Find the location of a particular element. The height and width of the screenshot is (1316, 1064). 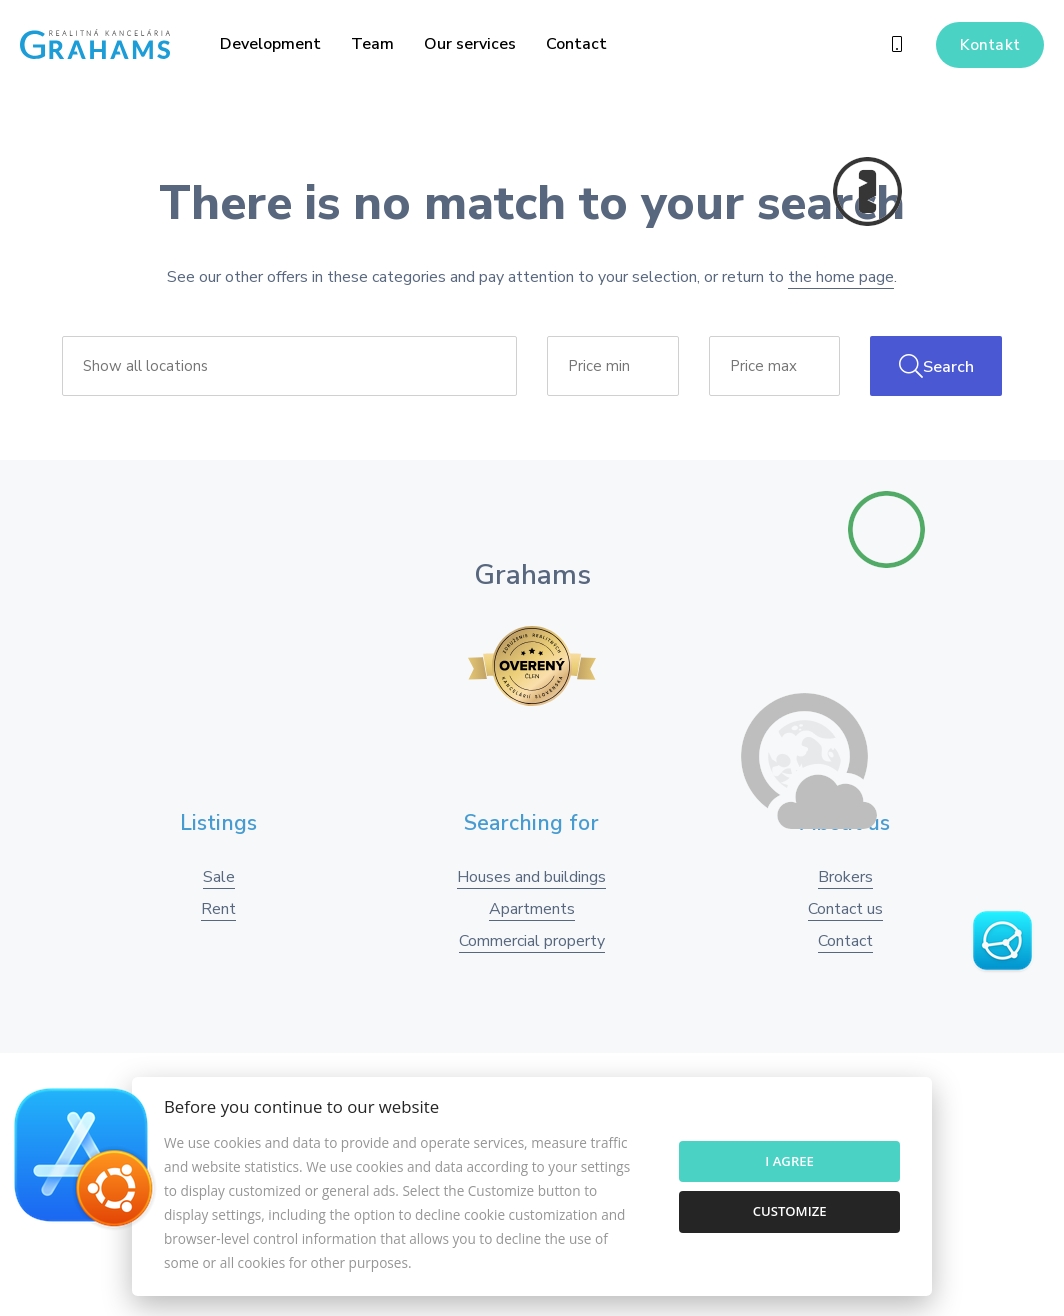

open ubuntu software center is located at coordinates (81, 1155).